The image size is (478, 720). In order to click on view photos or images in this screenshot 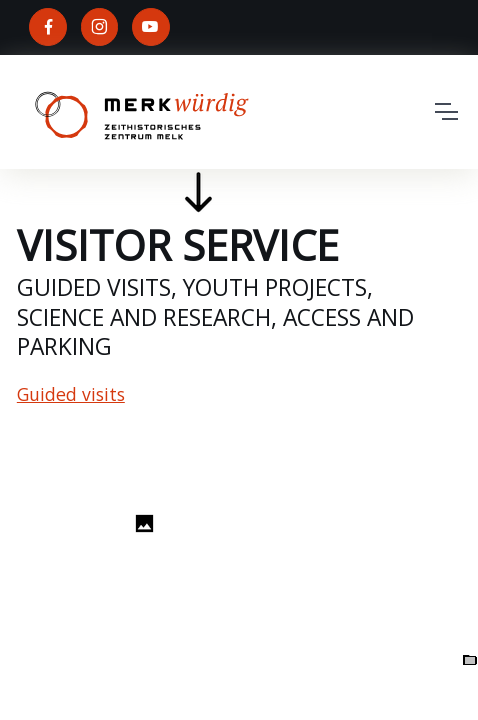, I will do `click(144, 523)`.